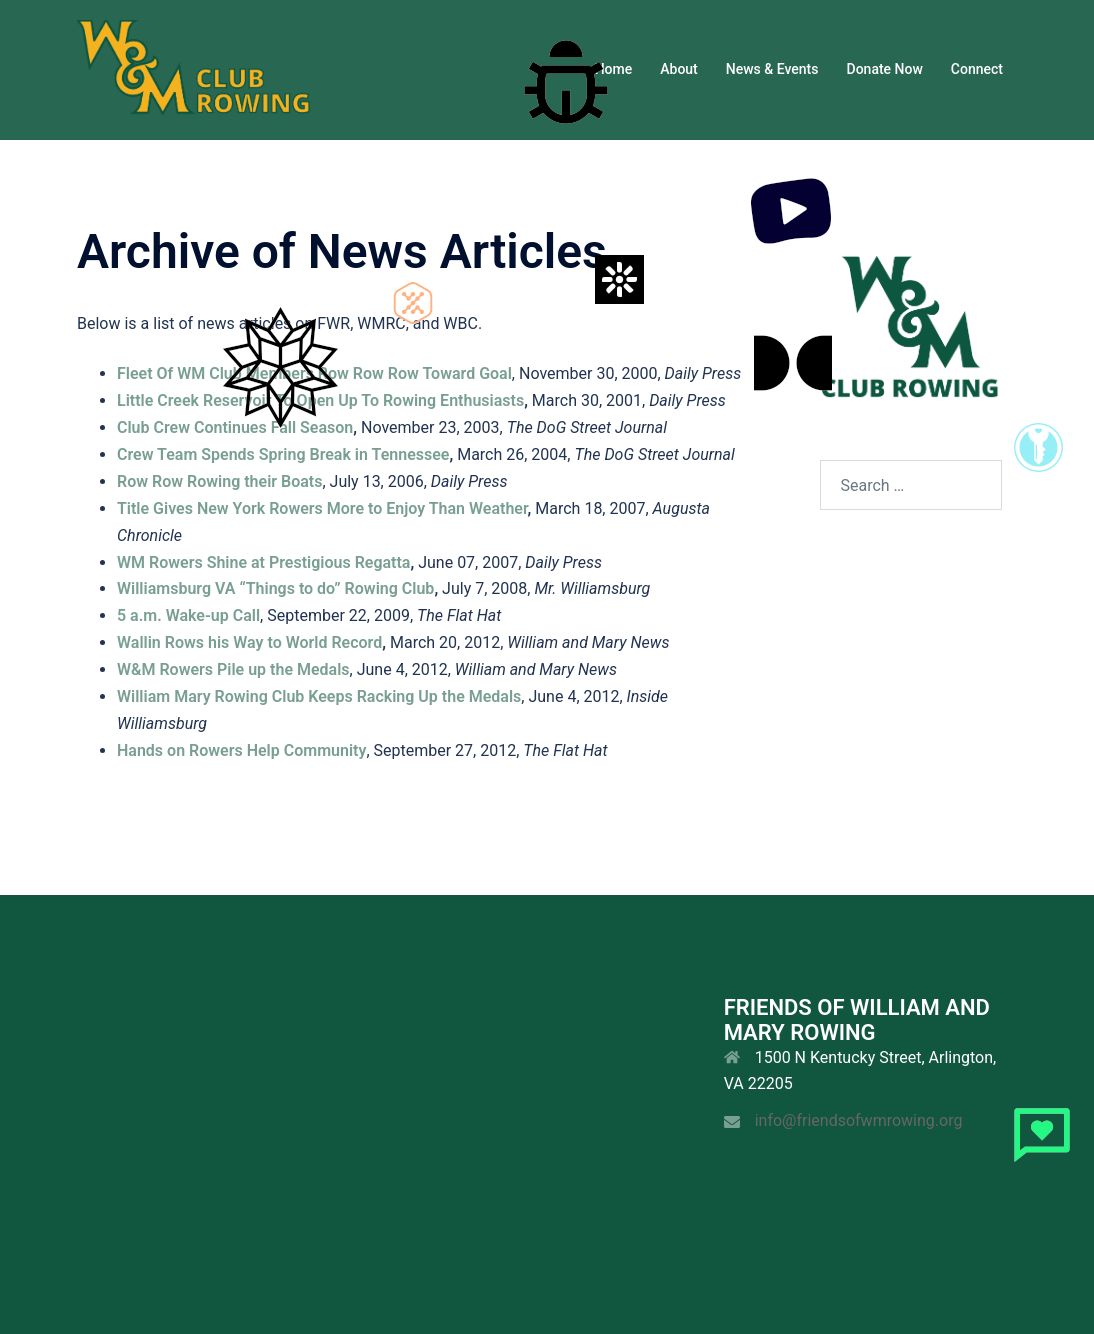 The image size is (1094, 1334). What do you see at coordinates (619, 279) in the screenshot?
I see `kentico CMS platform logo` at bounding box center [619, 279].